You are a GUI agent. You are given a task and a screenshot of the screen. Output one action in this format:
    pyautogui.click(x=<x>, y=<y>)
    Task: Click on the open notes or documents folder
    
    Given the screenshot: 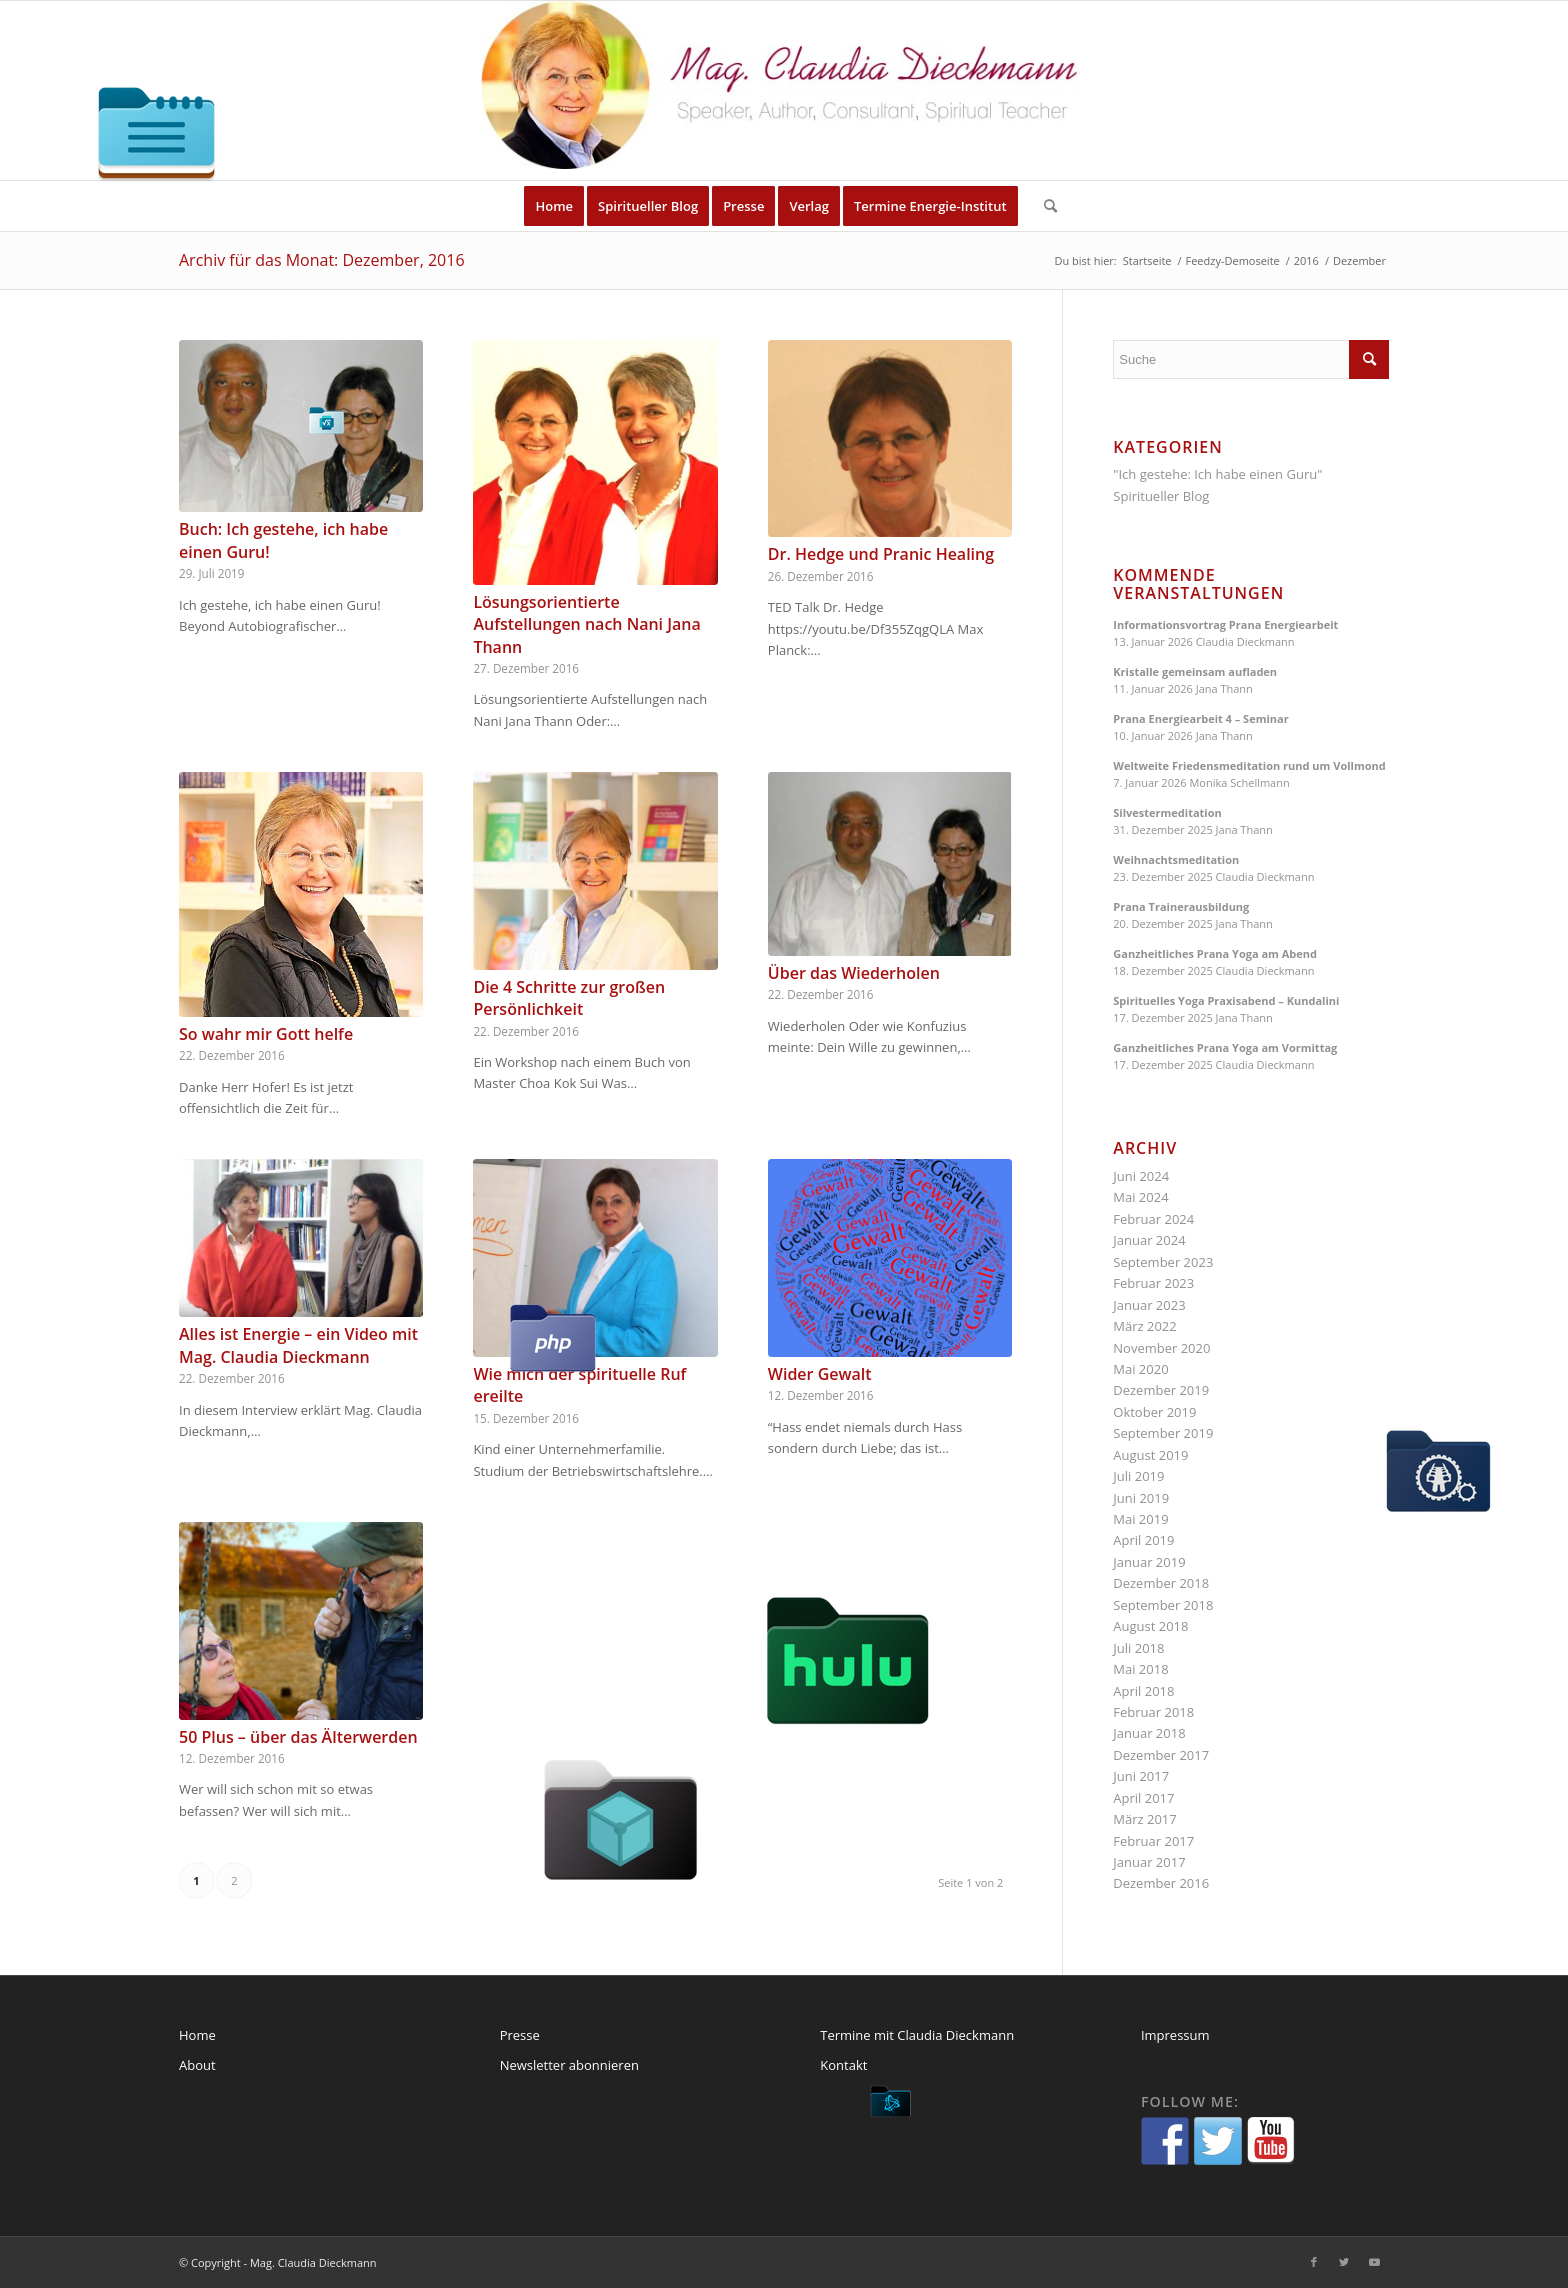 What is the action you would take?
    pyautogui.click(x=156, y=136)
    